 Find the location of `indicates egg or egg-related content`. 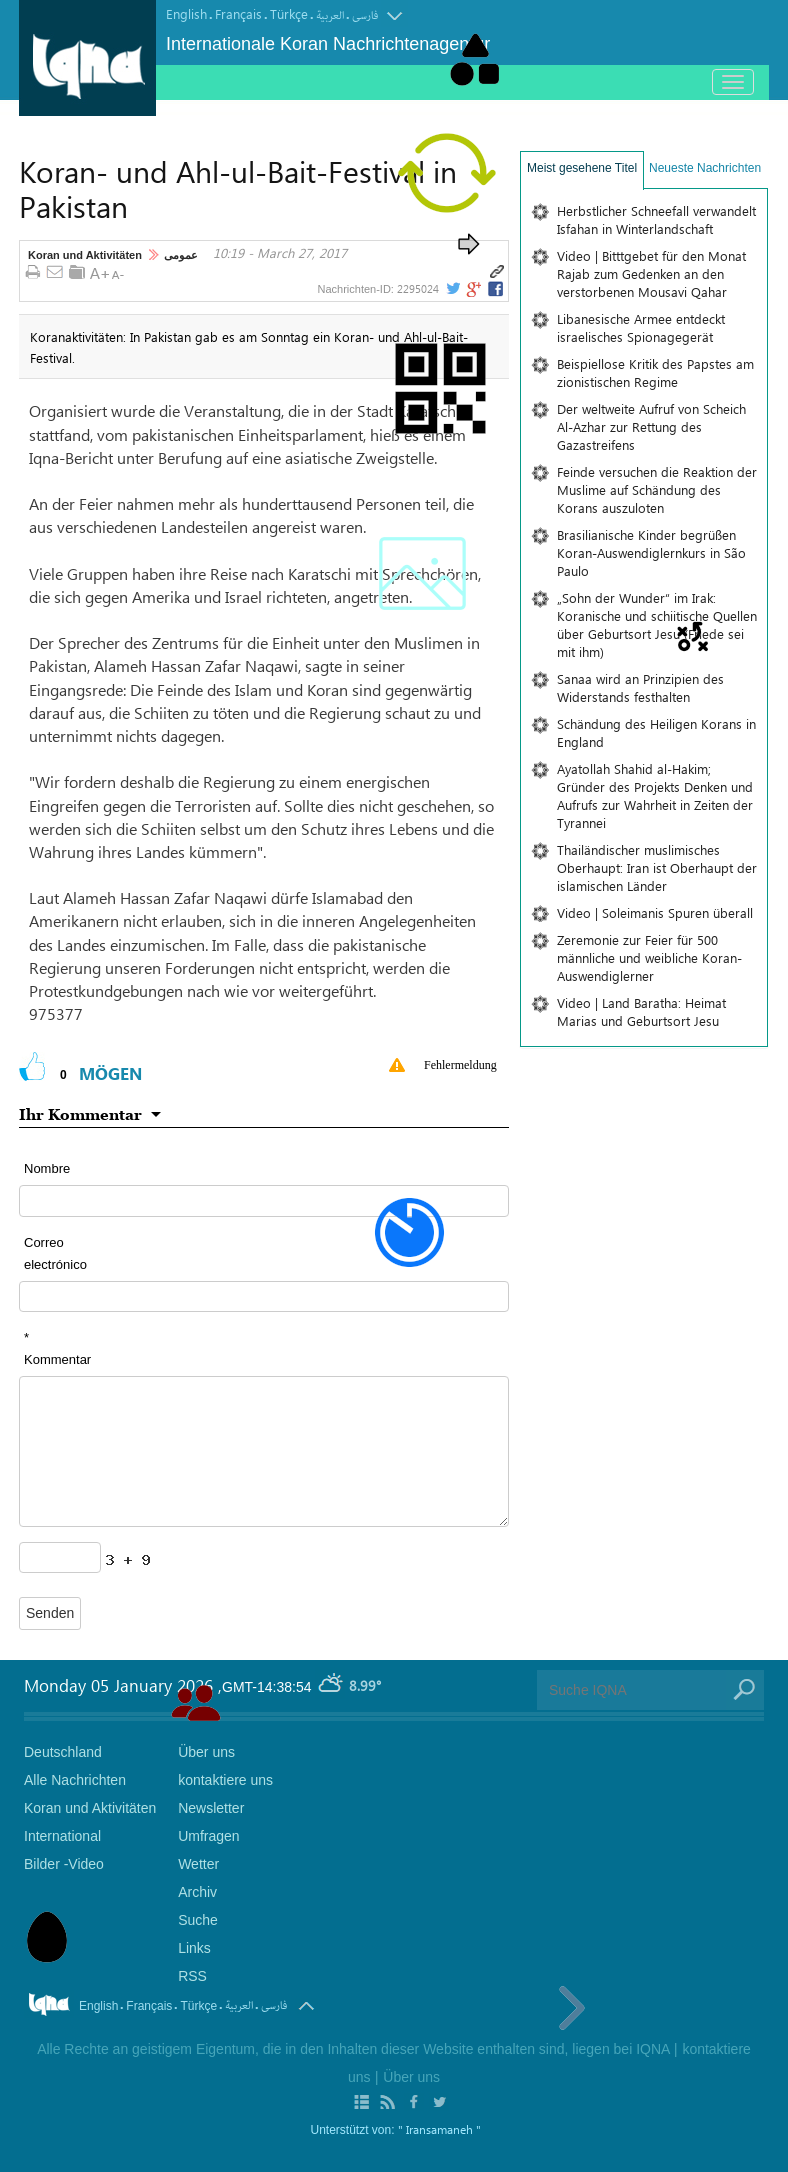

indicates egg or egg-related content is located at coordinates (47, 1937).